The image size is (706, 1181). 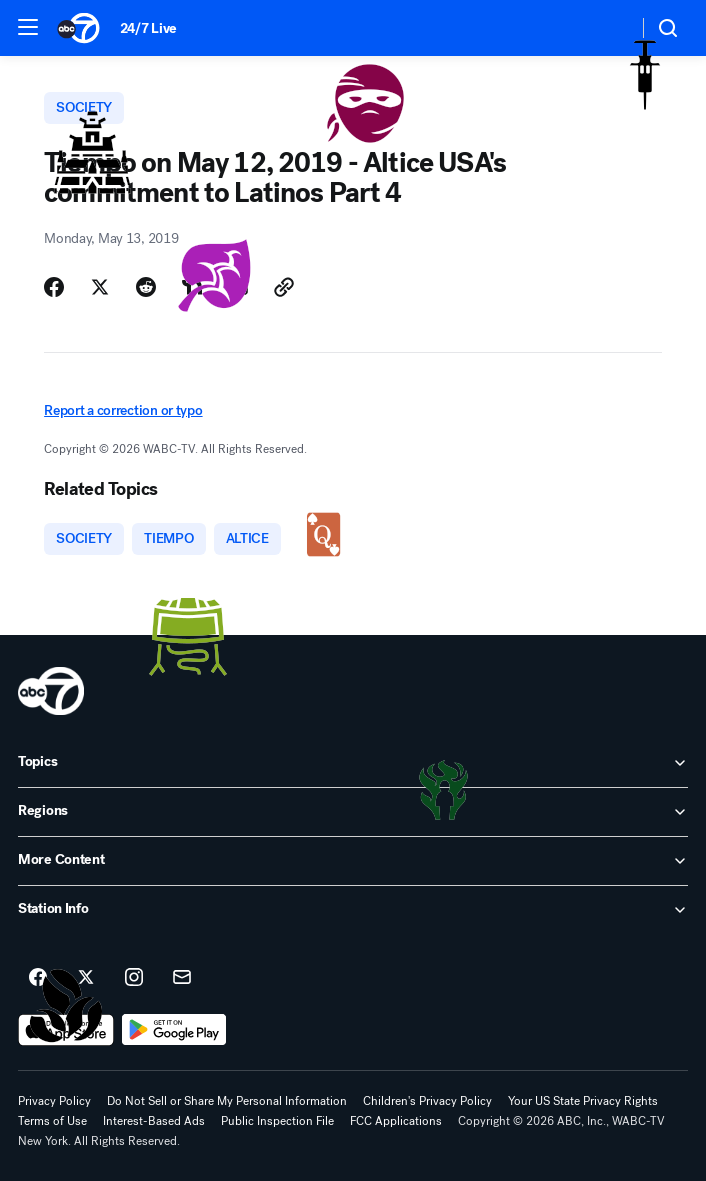 I want to click on coffee or café-related feature, so click(x=66, y=1005).